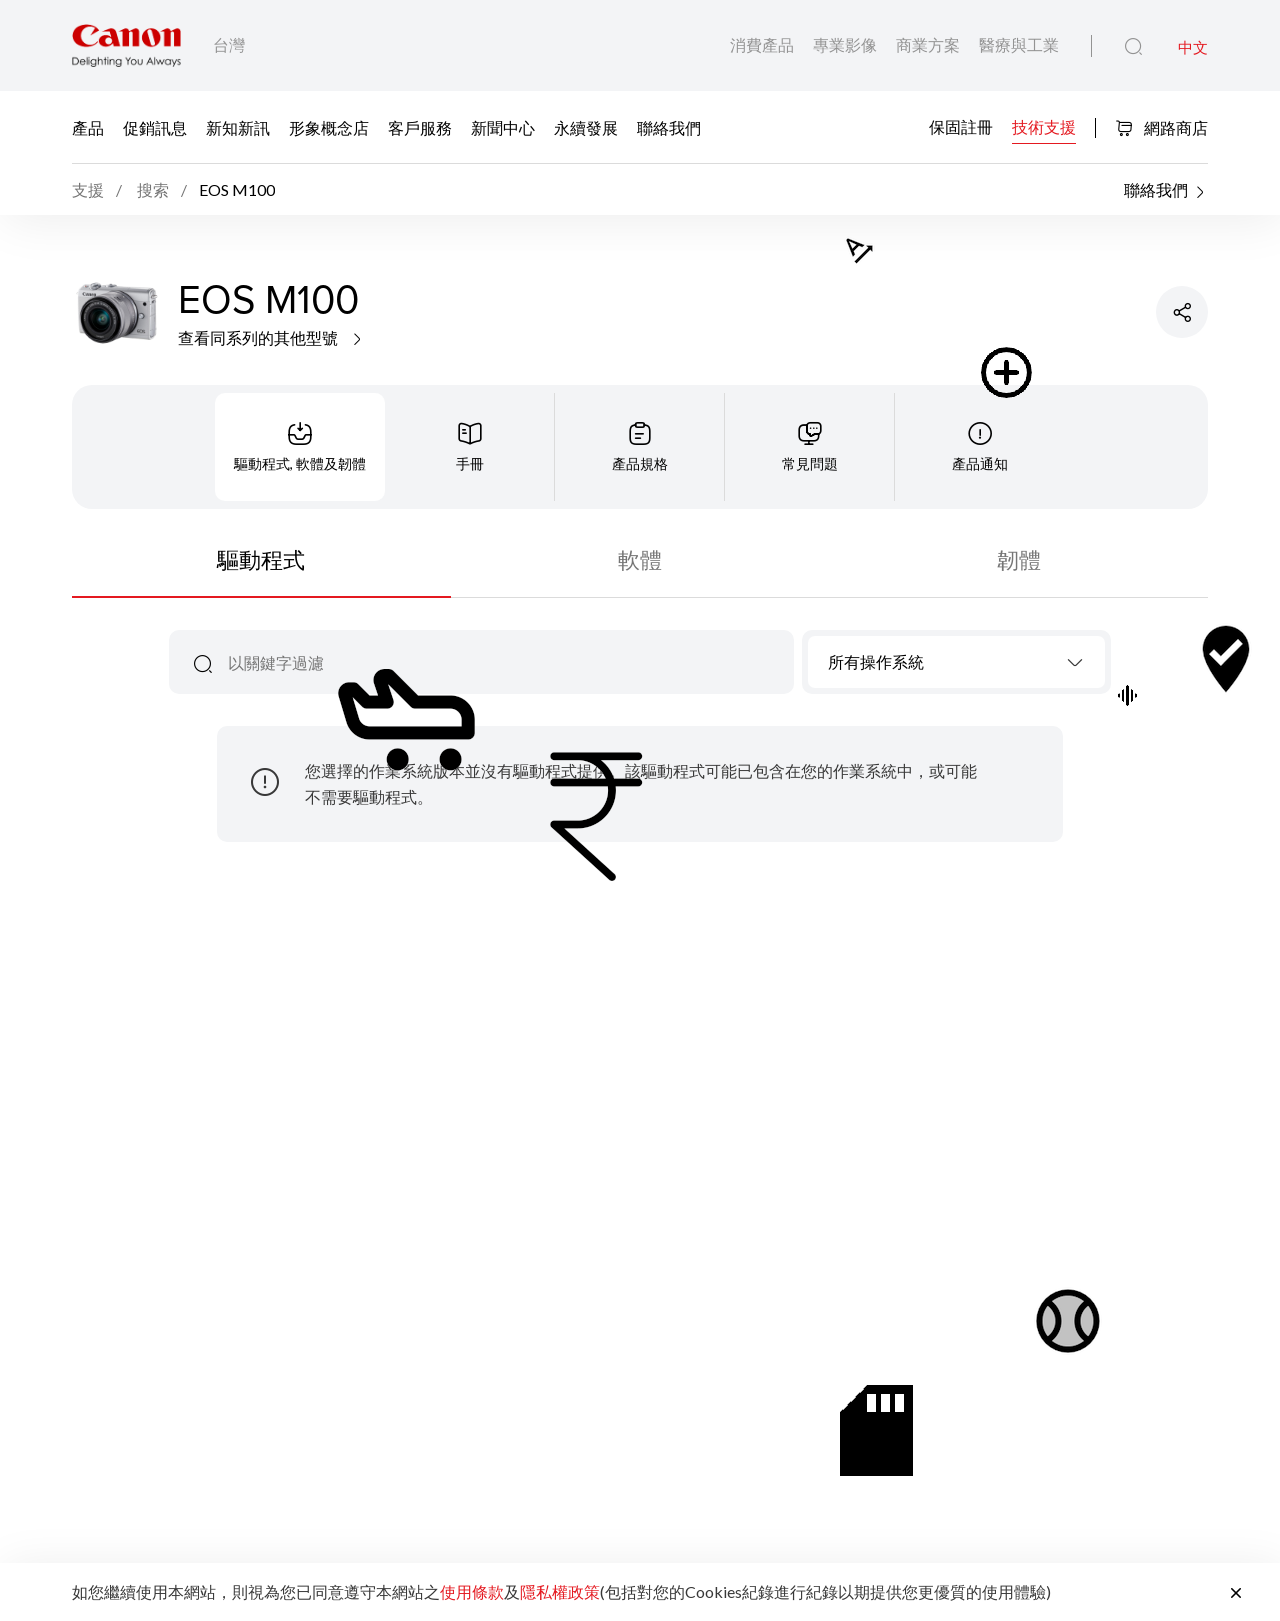  Describe the element at coordinates (406, 717) in the screenshot. I see `indicates flight is taxiing or on the ground` at that location.